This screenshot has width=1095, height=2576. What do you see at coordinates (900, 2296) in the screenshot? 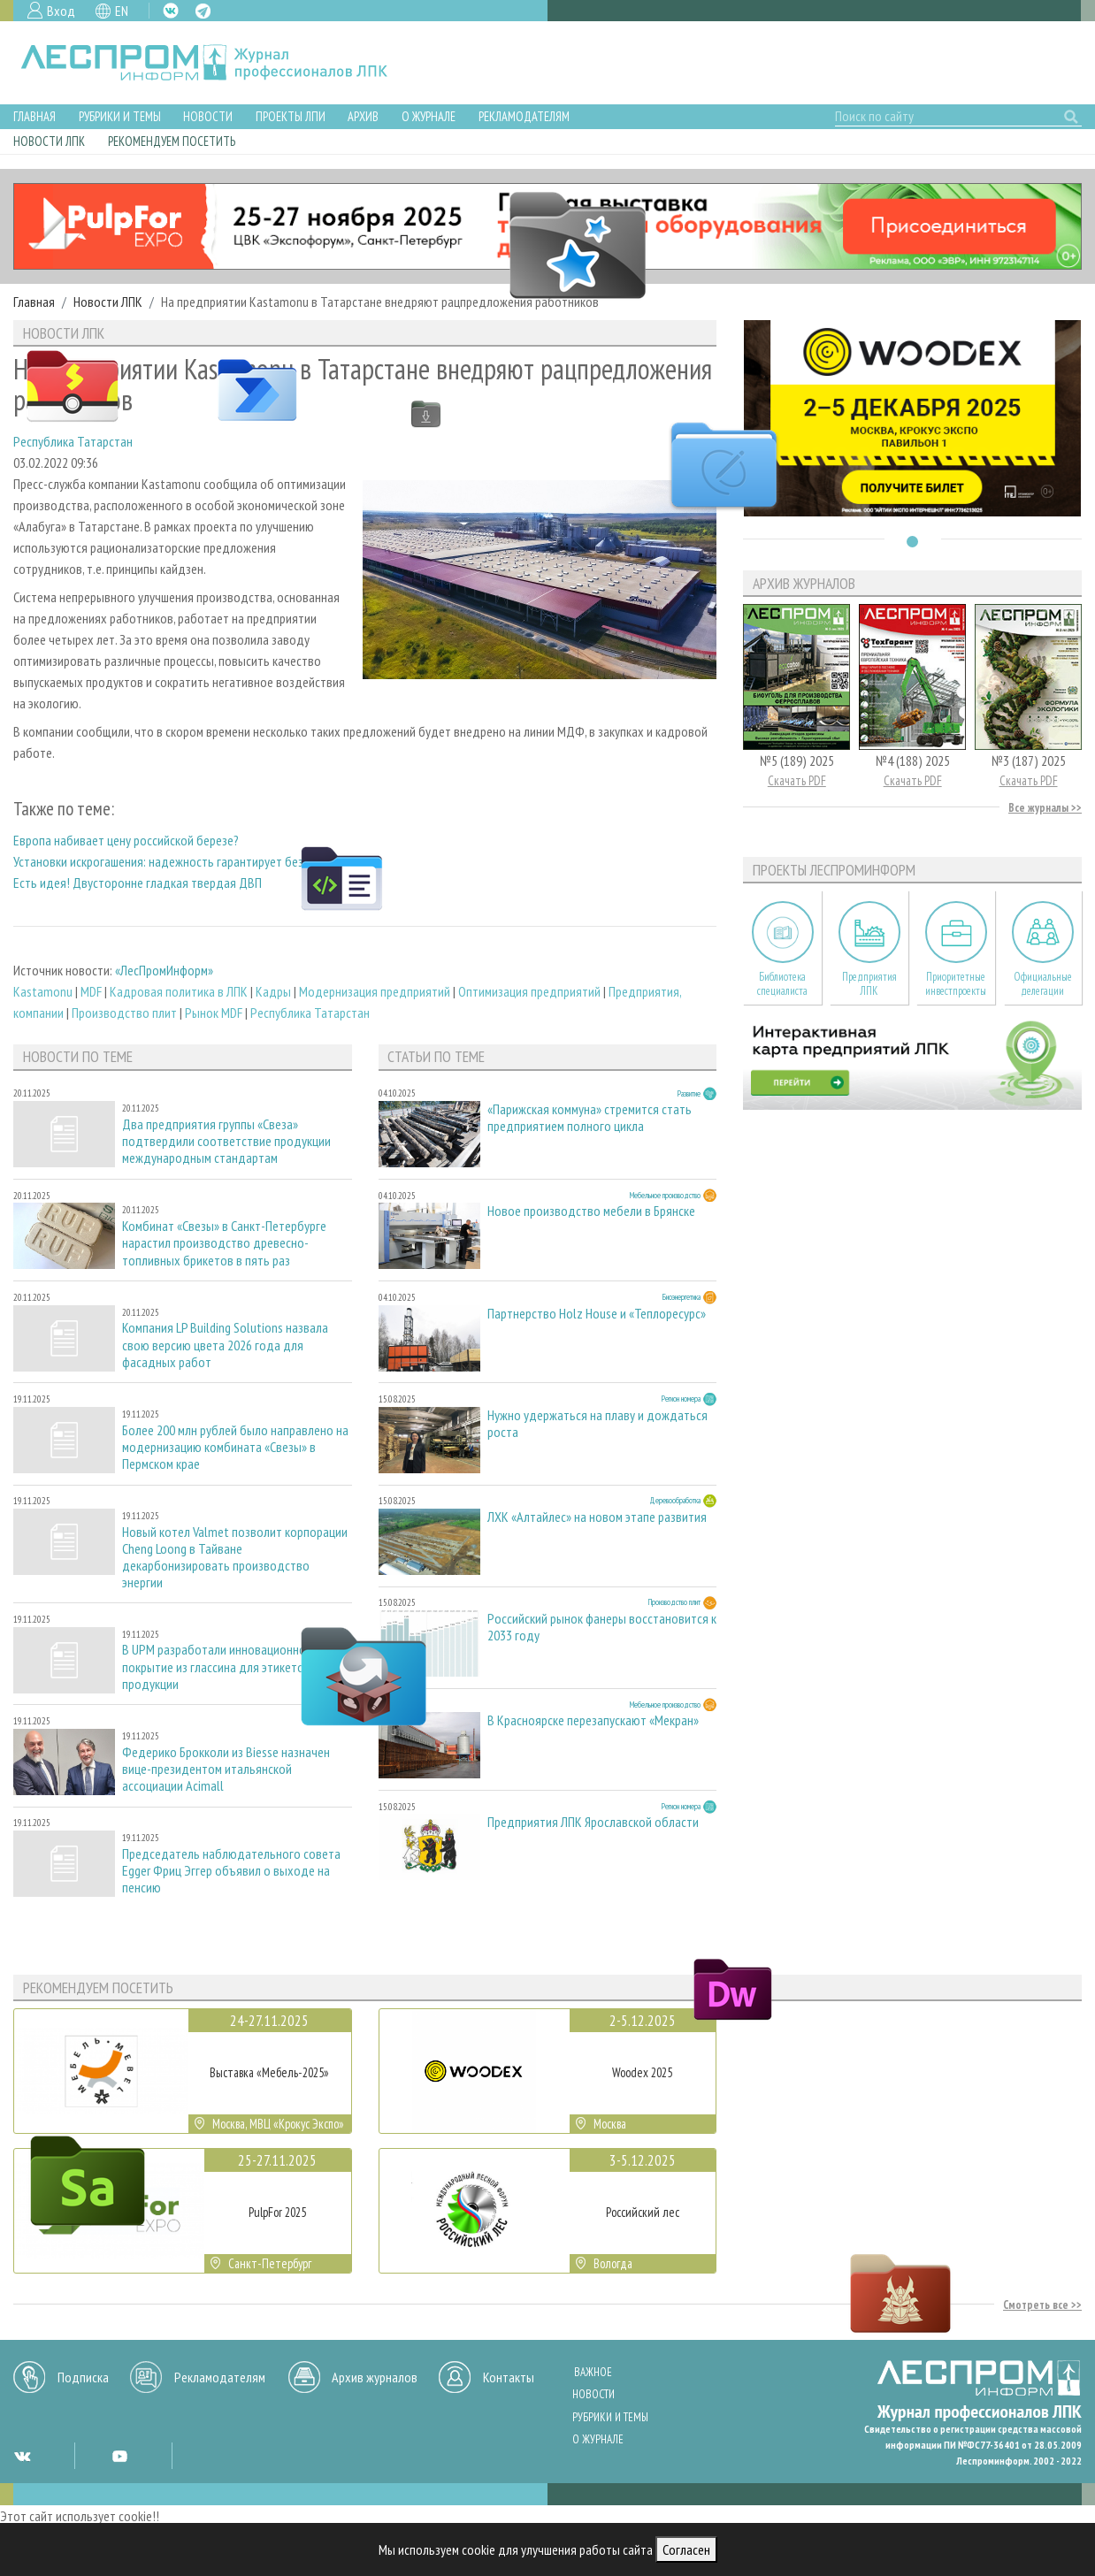
I see `folder for storing historical Japanese or shogun-themed content` at bounding box center [900, 2296].